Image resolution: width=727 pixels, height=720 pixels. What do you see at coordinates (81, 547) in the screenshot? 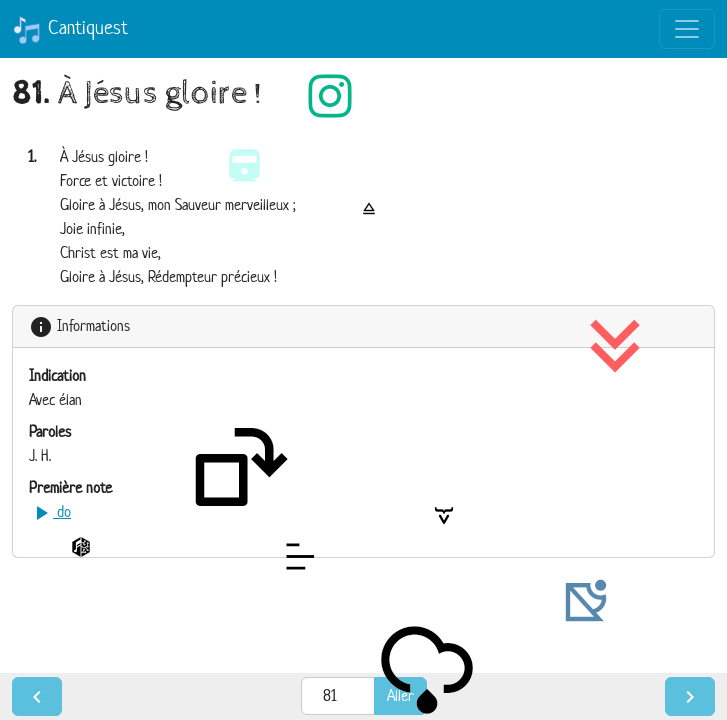
I see `link to MusicBrainz music database` at bounding box center [81, 547].